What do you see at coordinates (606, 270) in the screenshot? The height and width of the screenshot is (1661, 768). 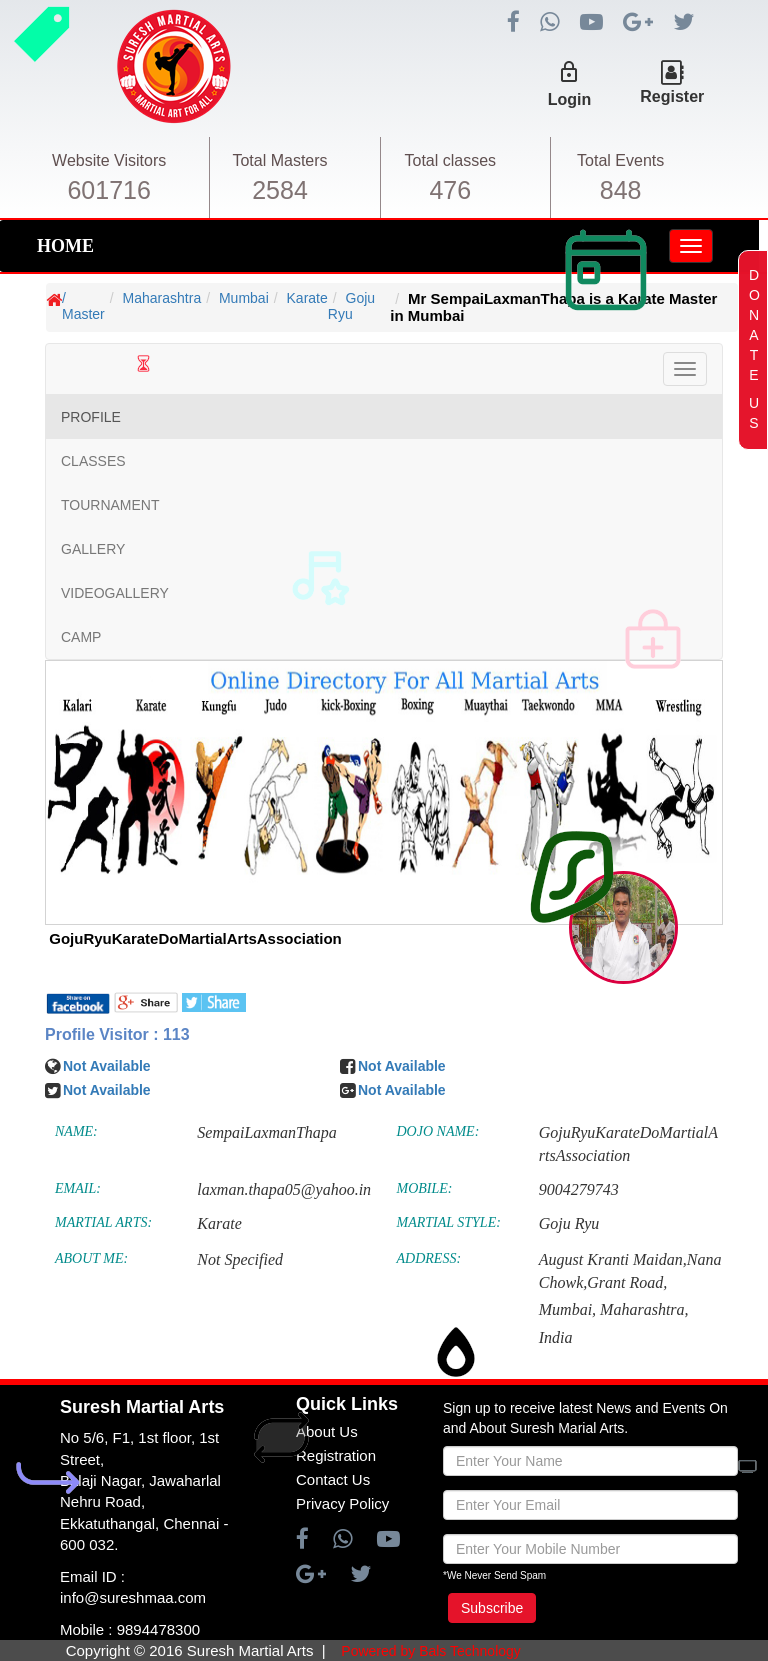 I see `view today's date or events` at bounding box center [606, 270].